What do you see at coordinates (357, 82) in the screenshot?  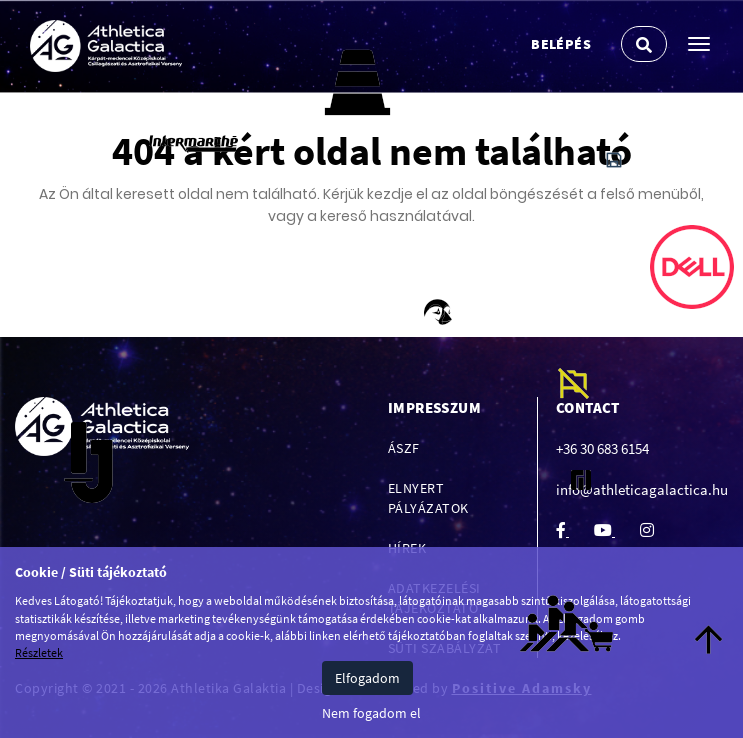 I see `indicates a road closure or blocked route` at bounding box center [357, 82].